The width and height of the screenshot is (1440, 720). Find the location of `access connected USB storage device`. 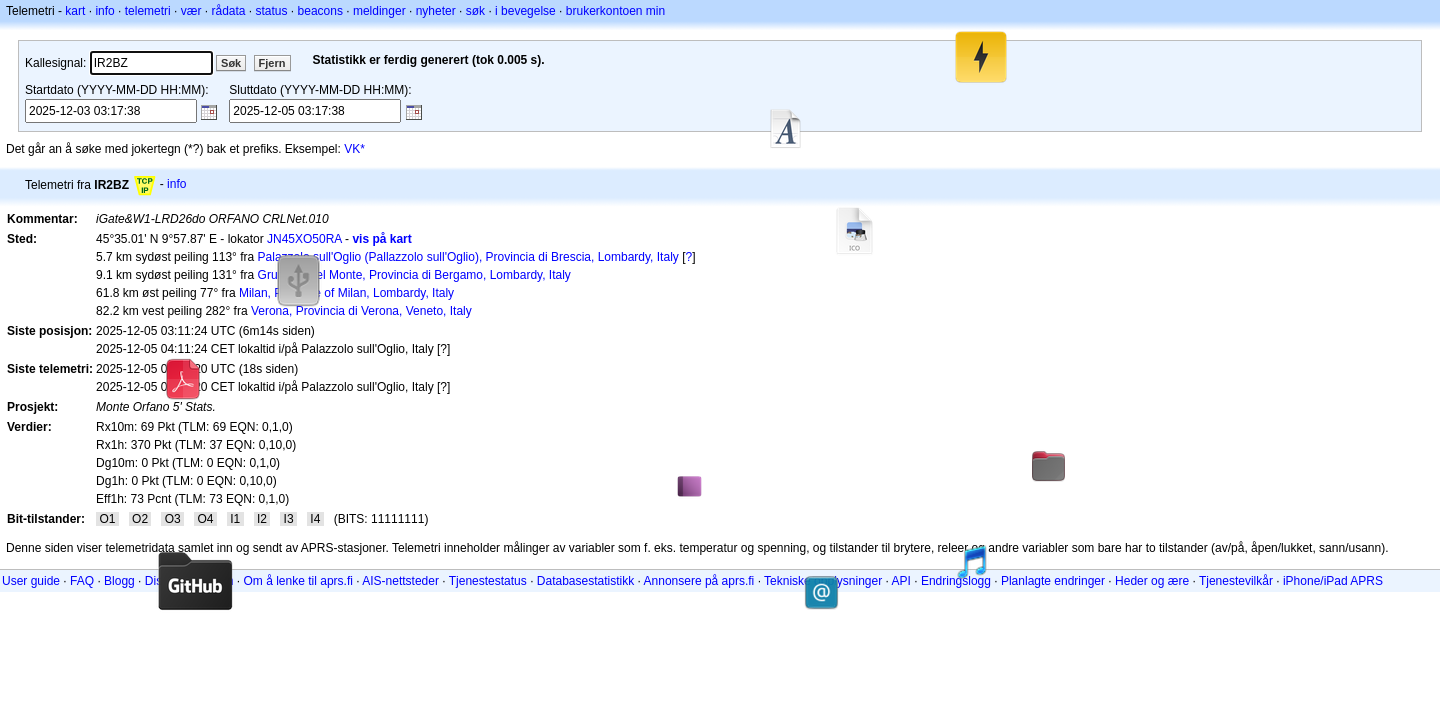

access connected USB storage device is located at coordinates (298, 280).